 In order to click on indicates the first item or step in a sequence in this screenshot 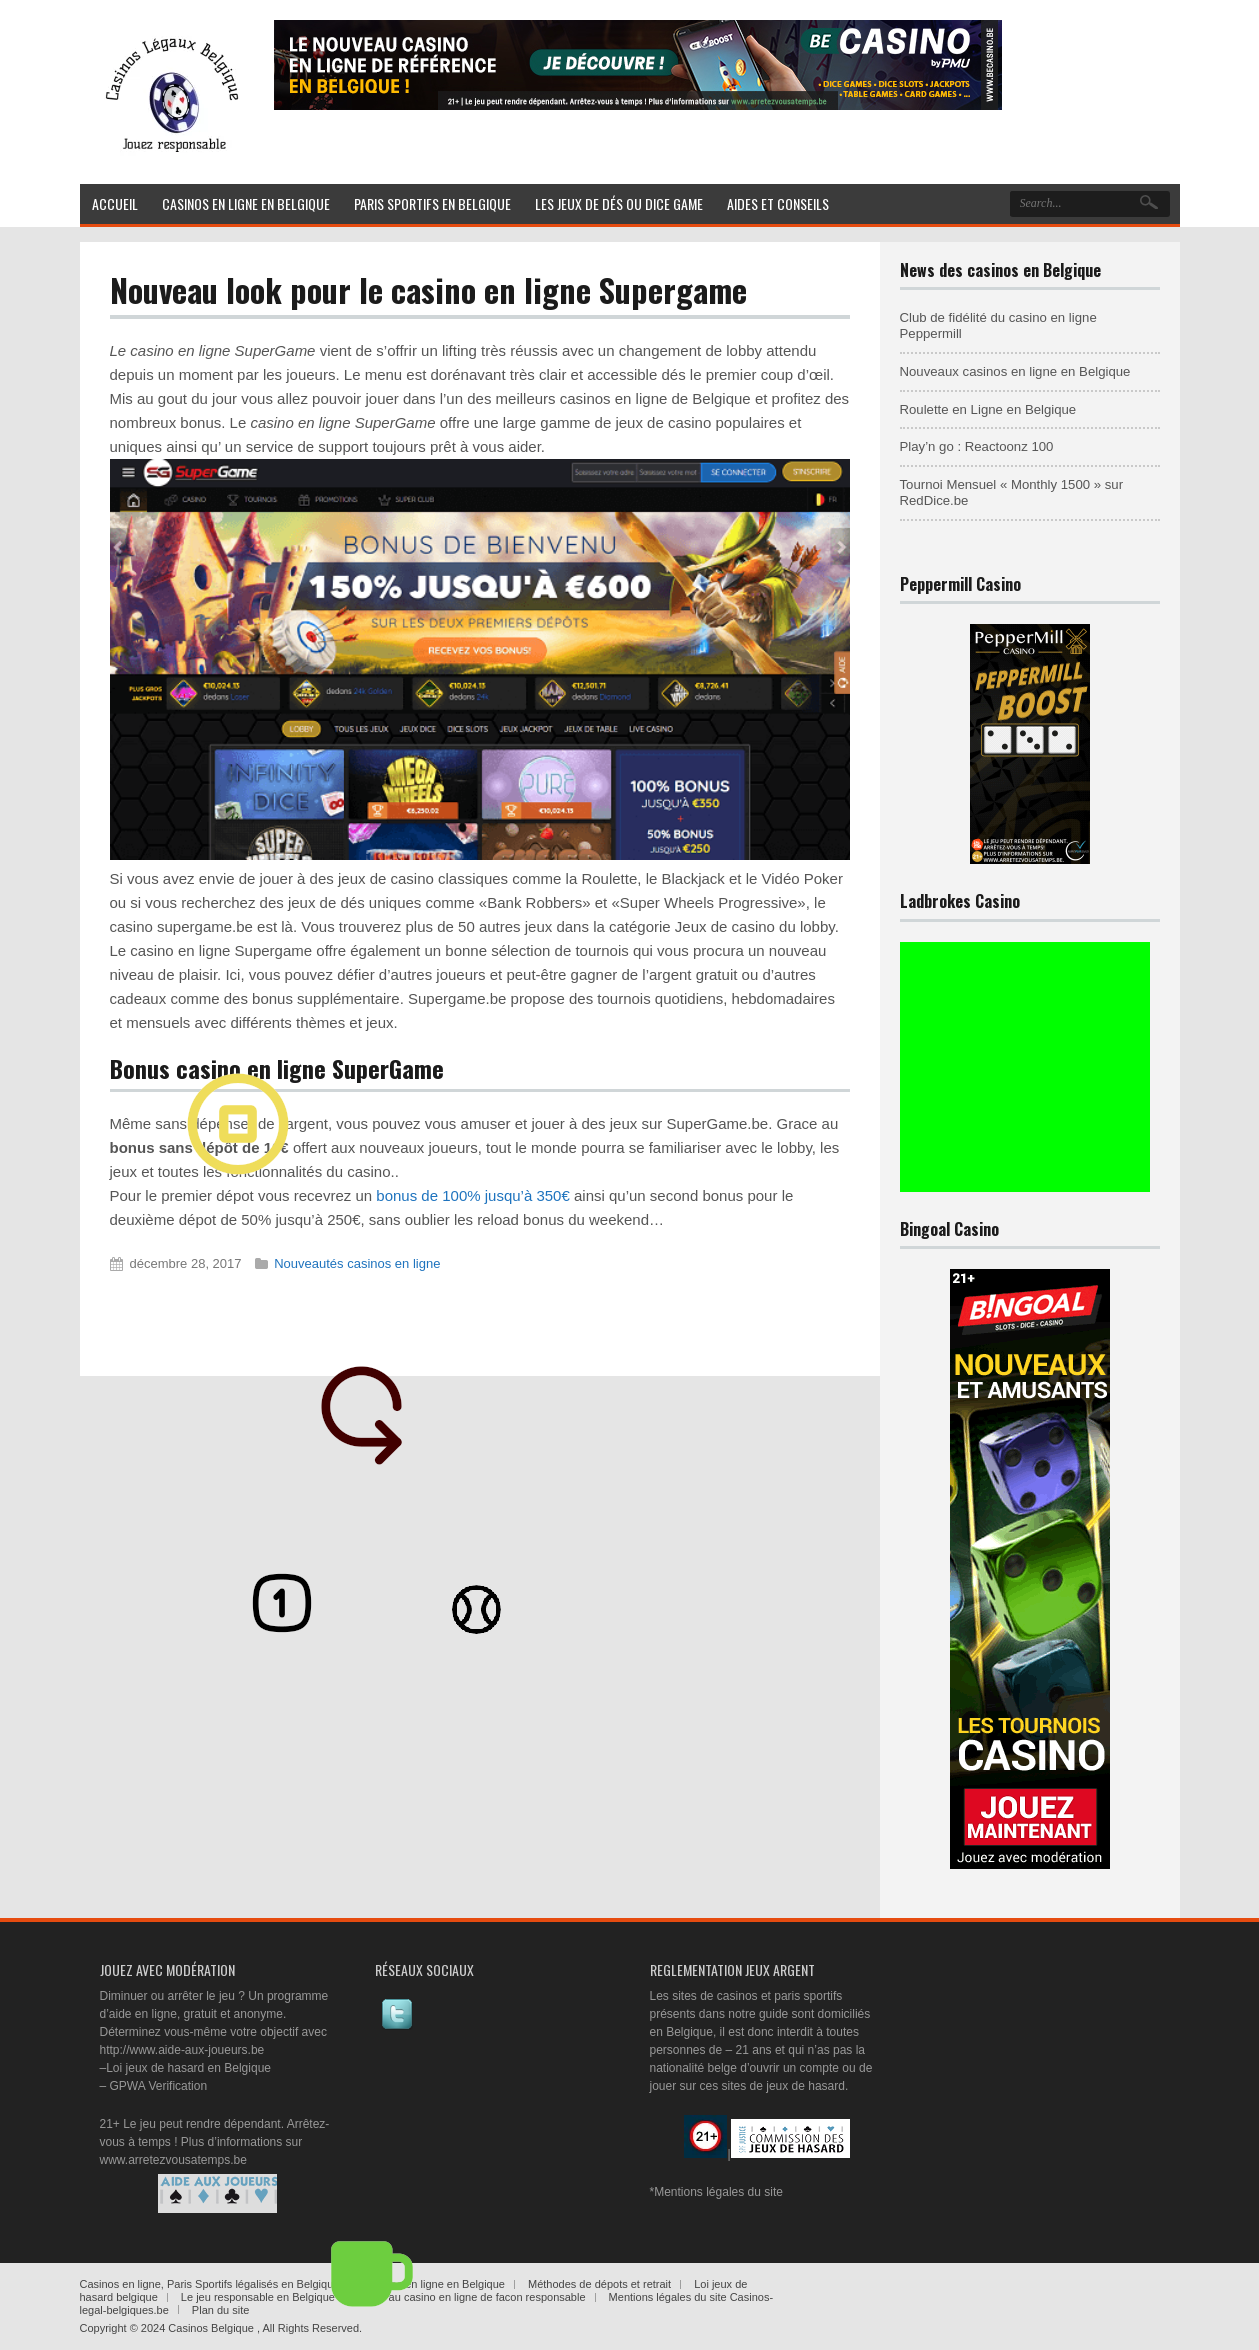, I will do `click(282, 1603)`.